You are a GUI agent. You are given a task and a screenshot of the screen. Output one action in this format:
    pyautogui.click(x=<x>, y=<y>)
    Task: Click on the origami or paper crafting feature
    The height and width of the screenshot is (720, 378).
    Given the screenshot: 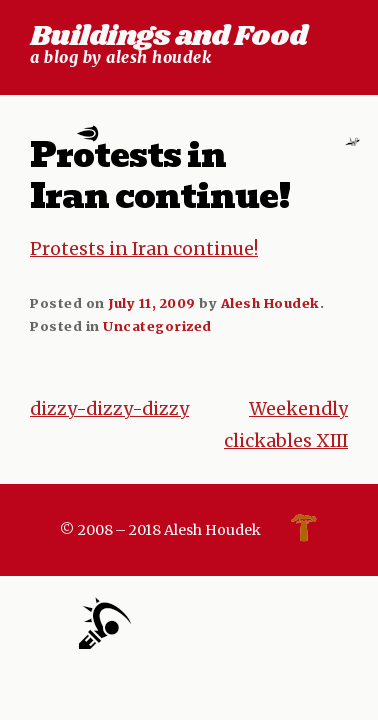 What is the action you would take?
    pyautogui.click(x=352, y=141)
    